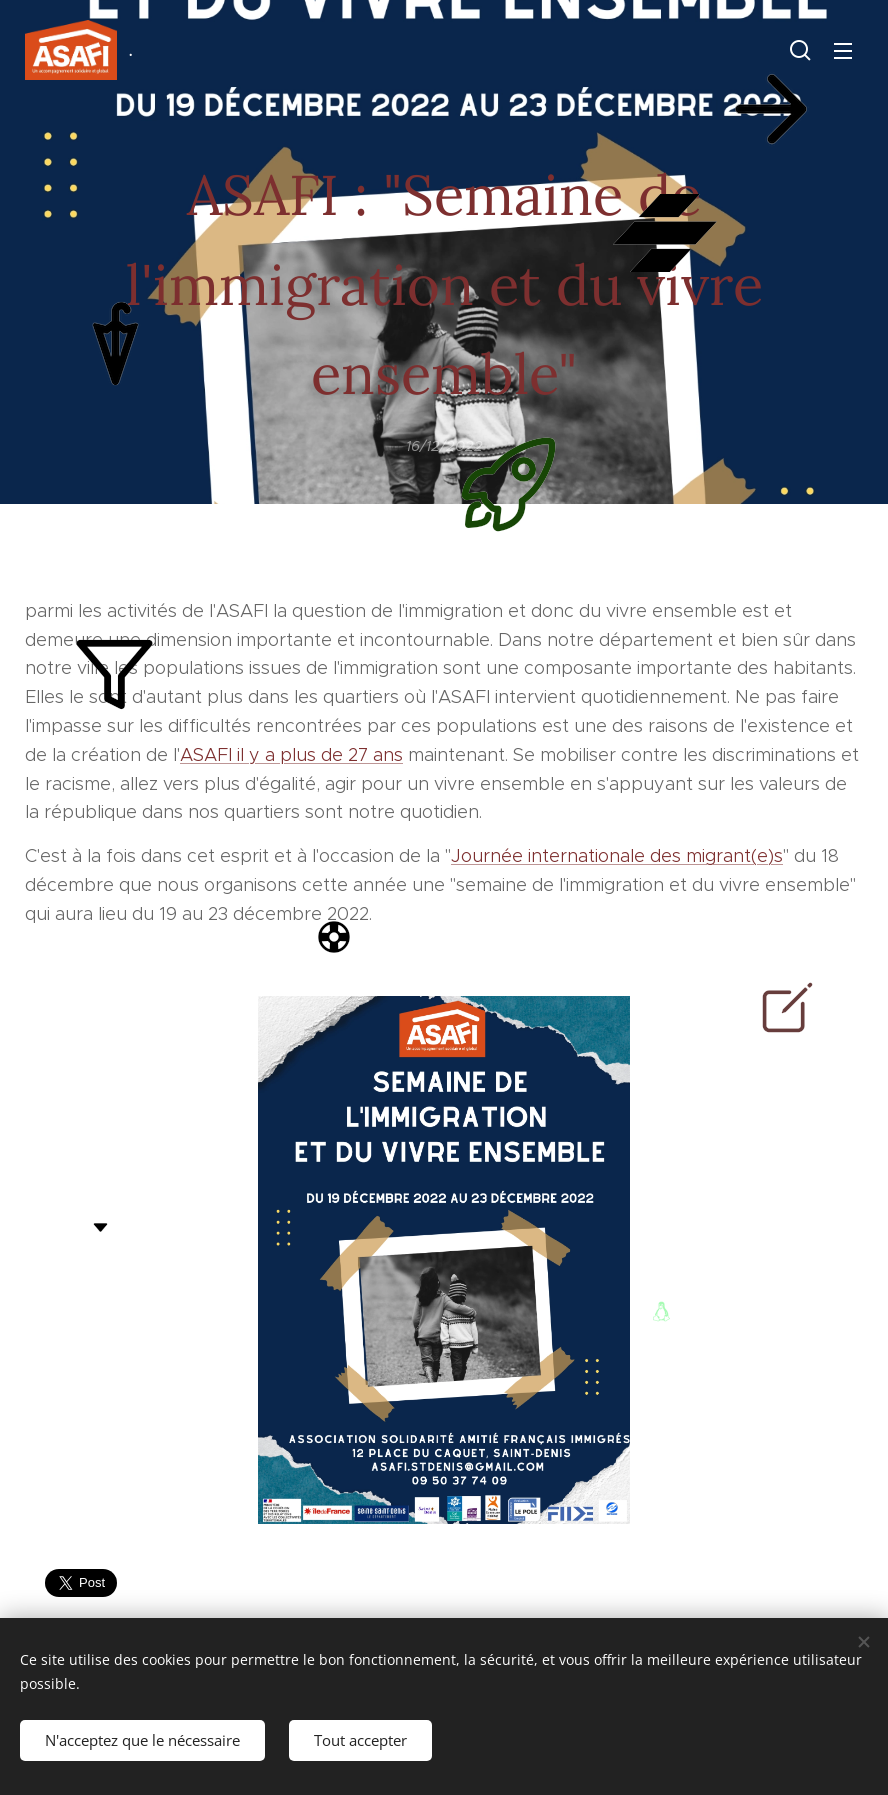  I want to click on create or compose new content, so click(787, 1007).